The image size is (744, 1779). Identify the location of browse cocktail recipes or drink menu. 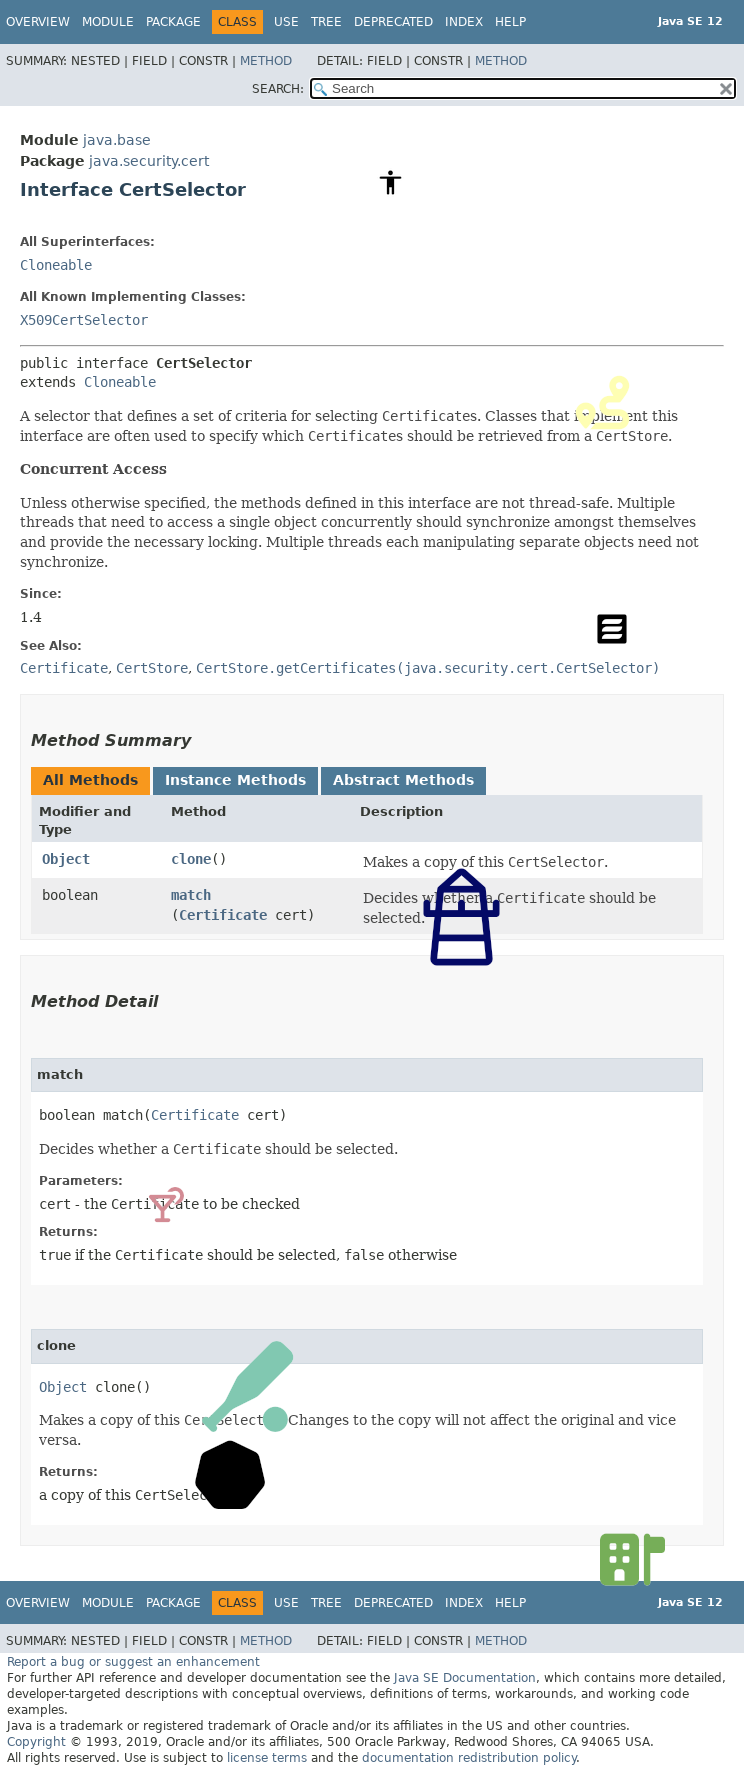
(164, 1206).